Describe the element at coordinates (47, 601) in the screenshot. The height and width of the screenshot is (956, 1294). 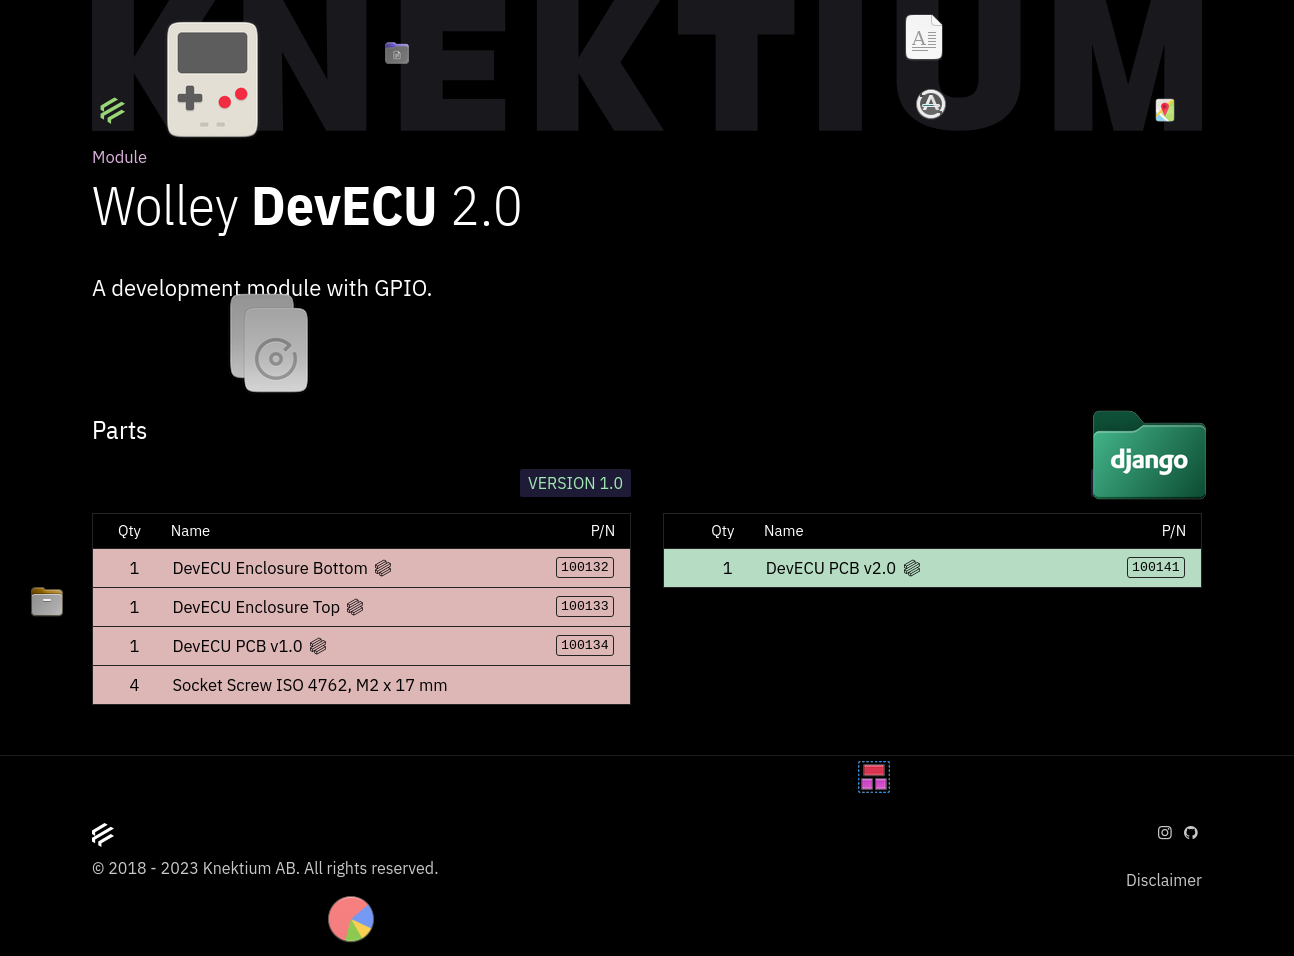
I see `open the file manager application` at that location.